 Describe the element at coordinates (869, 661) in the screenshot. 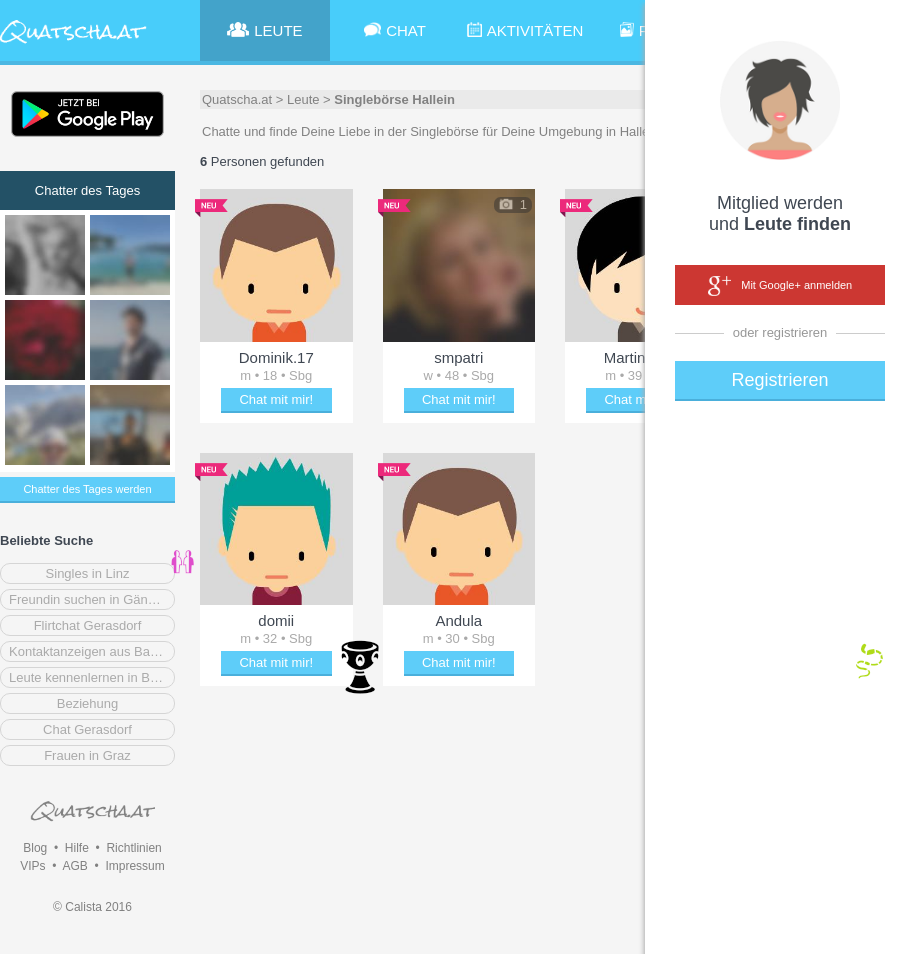

I see `earthworm creature in a game context` at that location.